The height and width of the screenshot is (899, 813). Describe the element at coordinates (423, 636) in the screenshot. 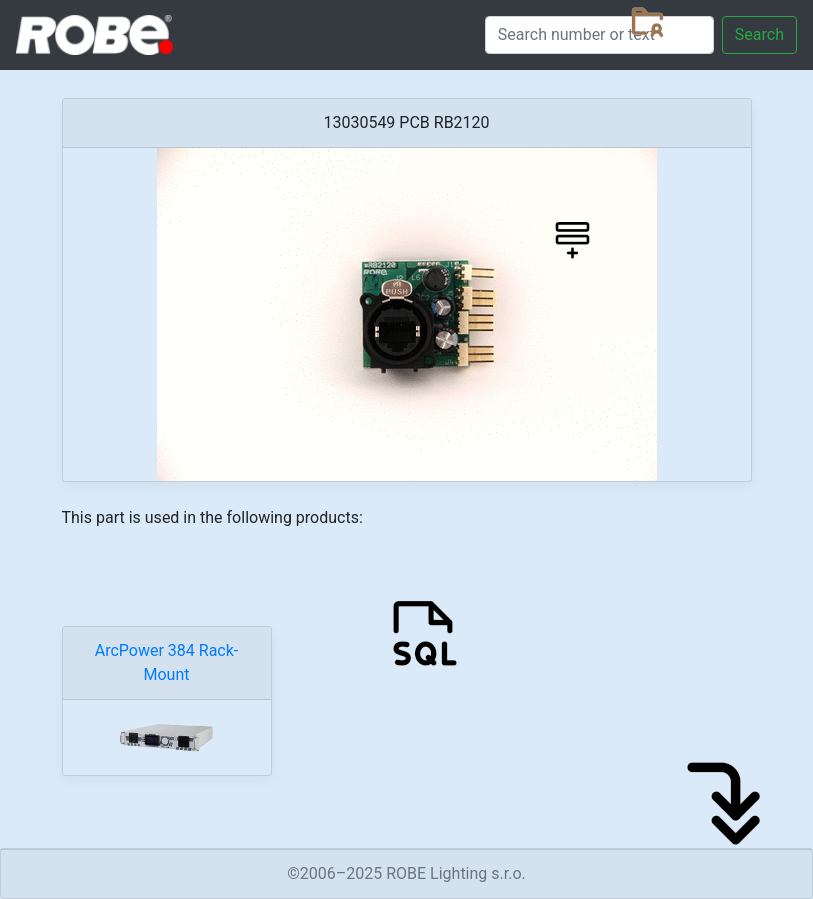

I see `open or view an SQL database file` at that location.